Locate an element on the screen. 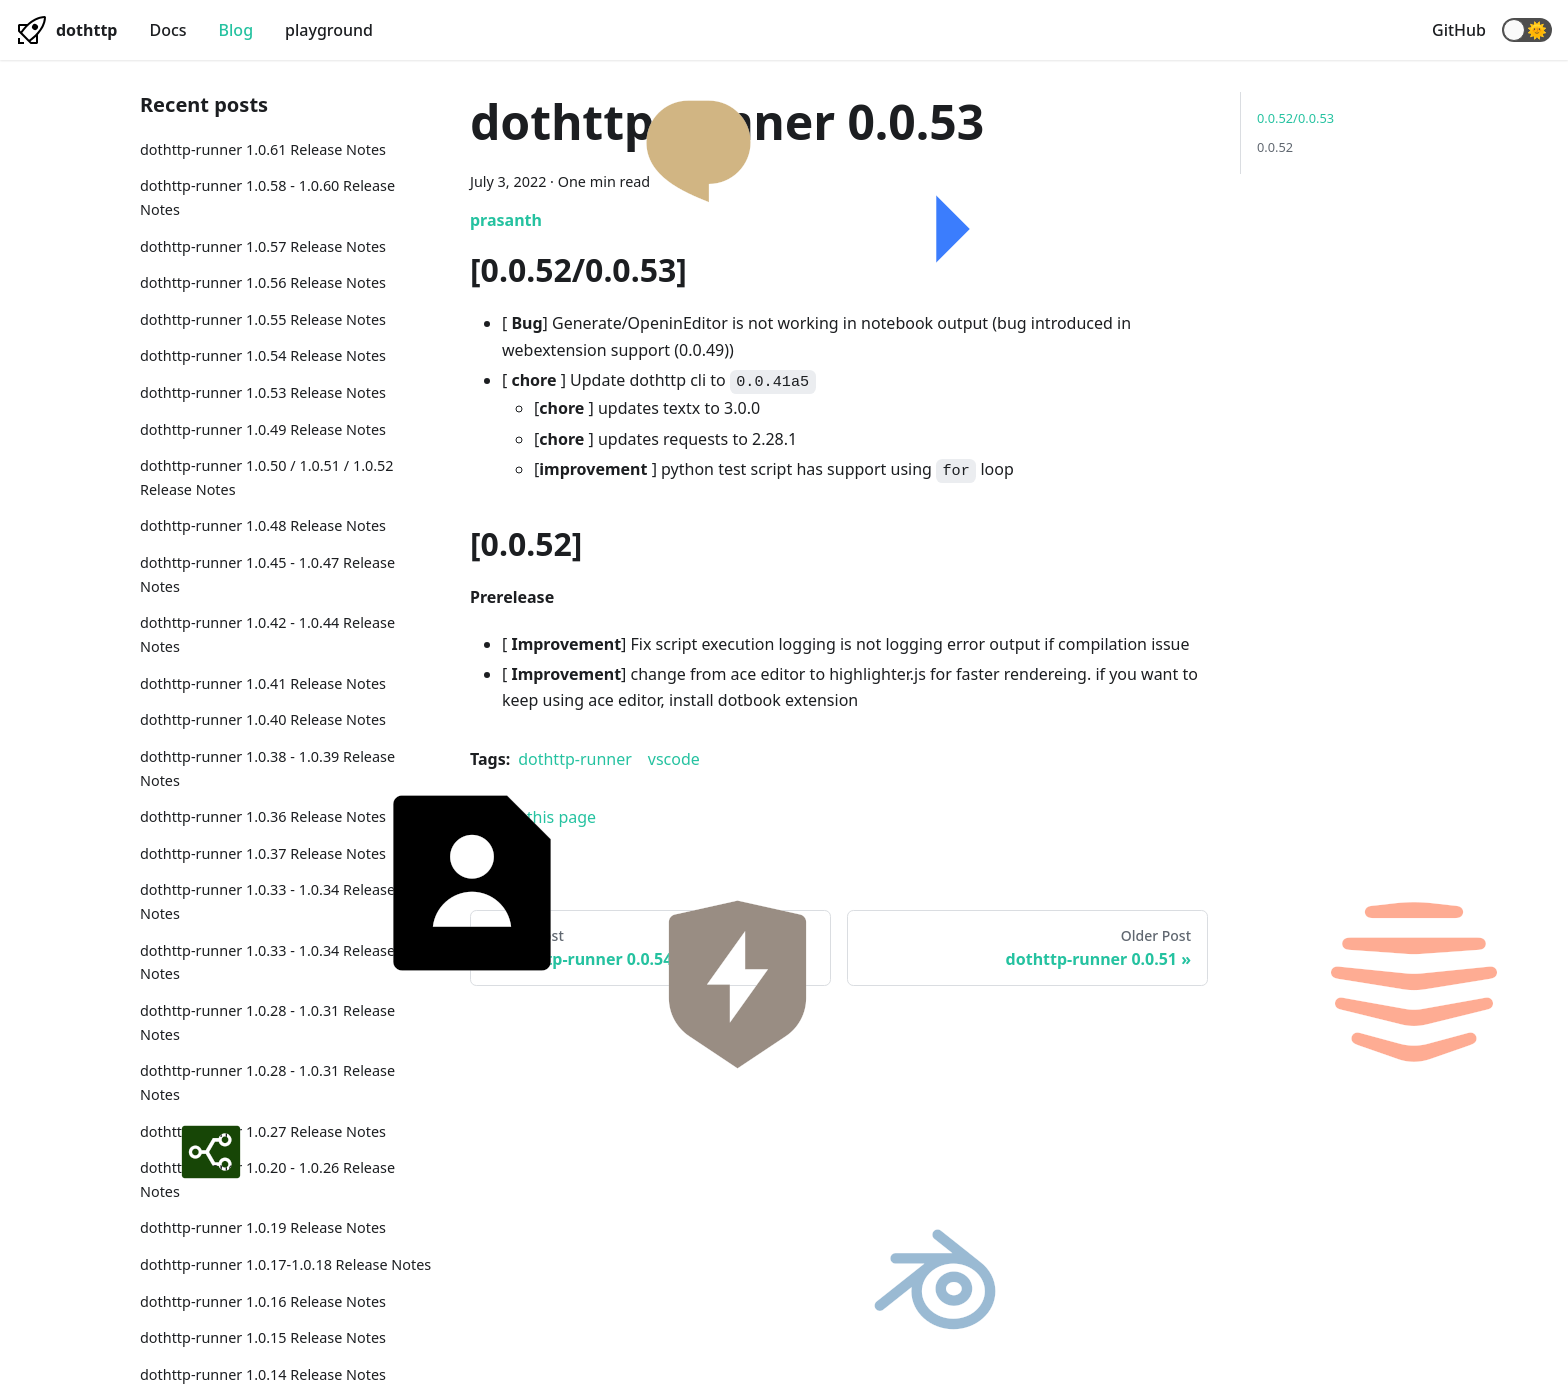 This screenshot has height=1400, width=1568. indicates active security protection or firewall enabled is located at coordinates (737, 984).